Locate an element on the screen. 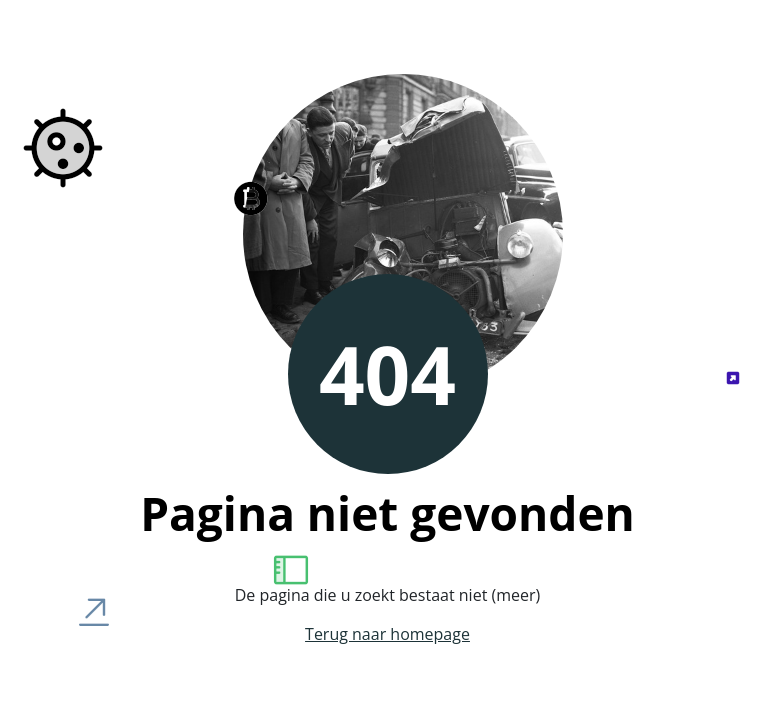  toggle the sidebar panel is located at coordinates (291, 570).